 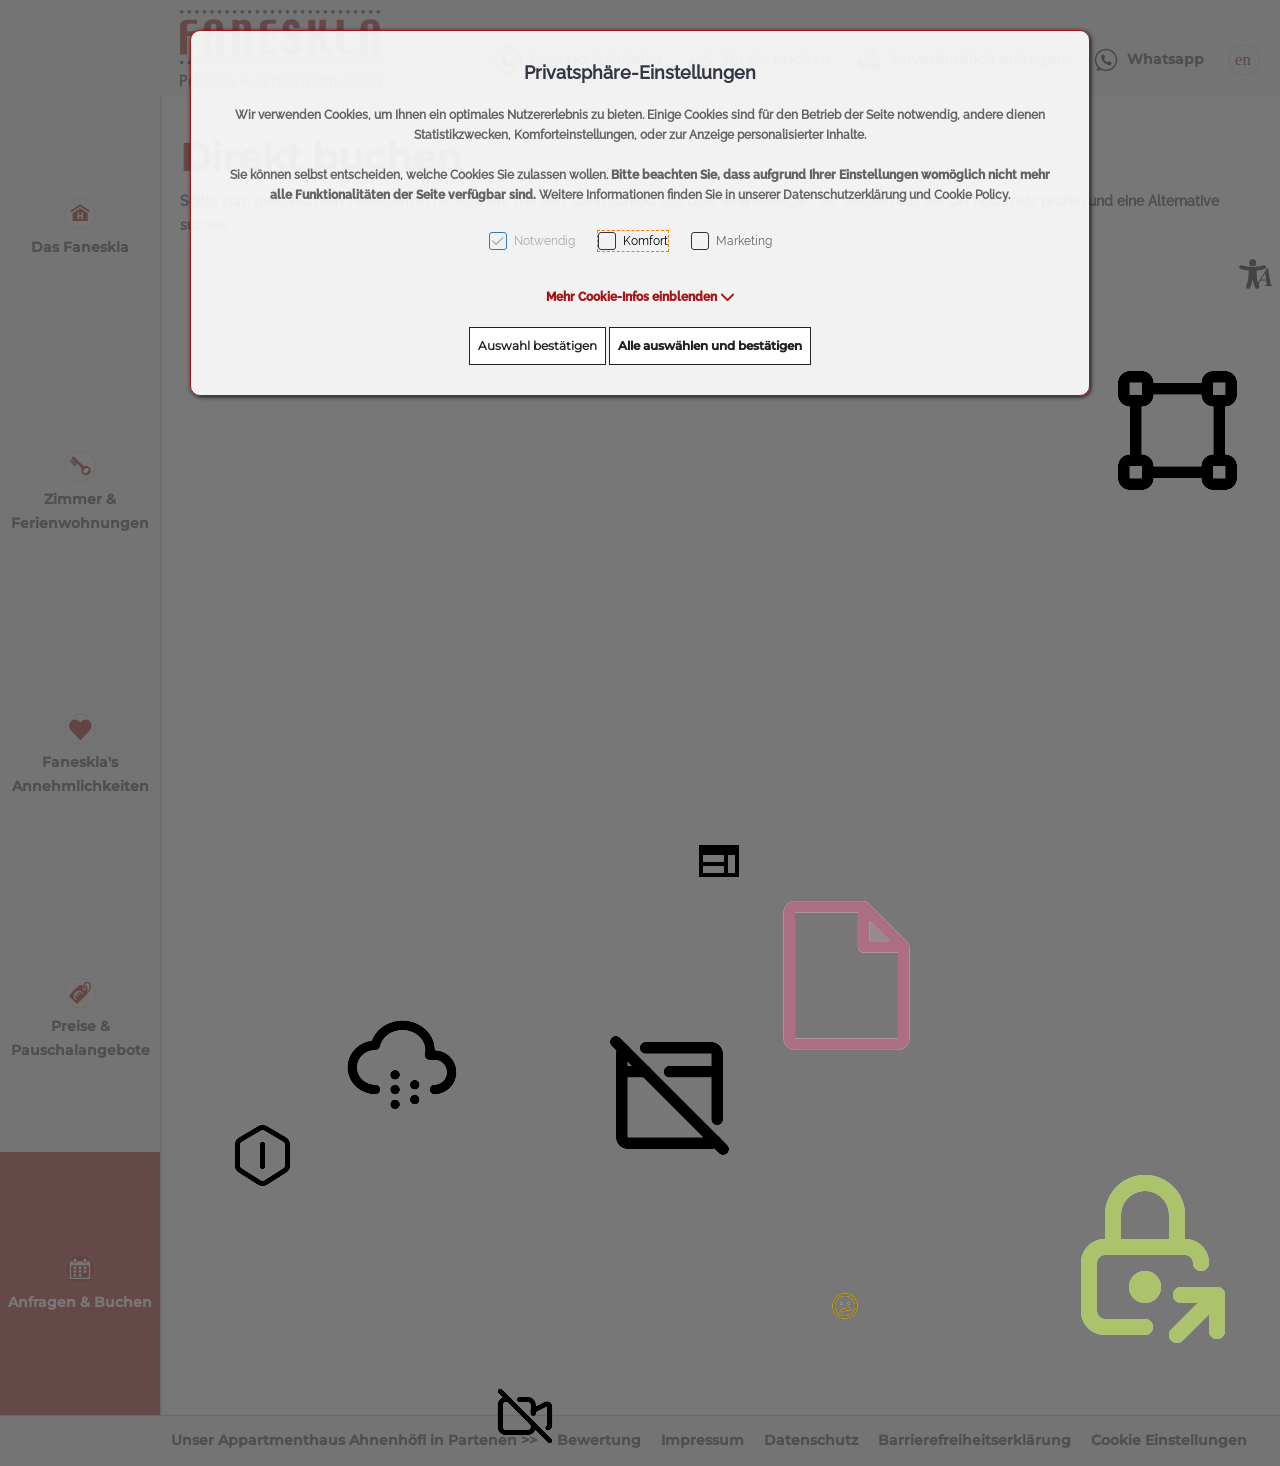 What do you see at coordinates (1145, 1255) in the screenshot?
I see `share secure content with others` at bounding box center [1145, 1255].